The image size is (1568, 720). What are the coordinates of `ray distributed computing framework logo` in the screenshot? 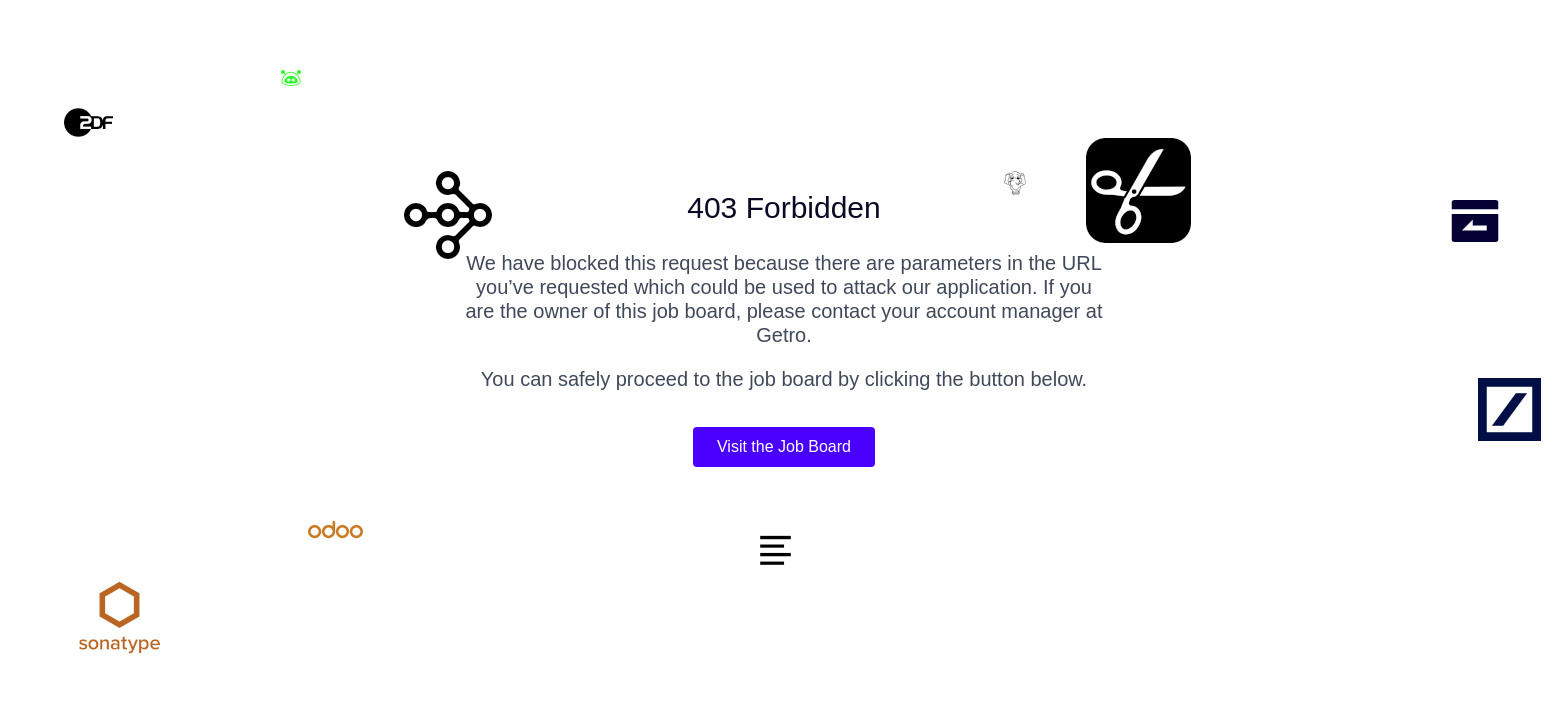 It's located at (448, 215).